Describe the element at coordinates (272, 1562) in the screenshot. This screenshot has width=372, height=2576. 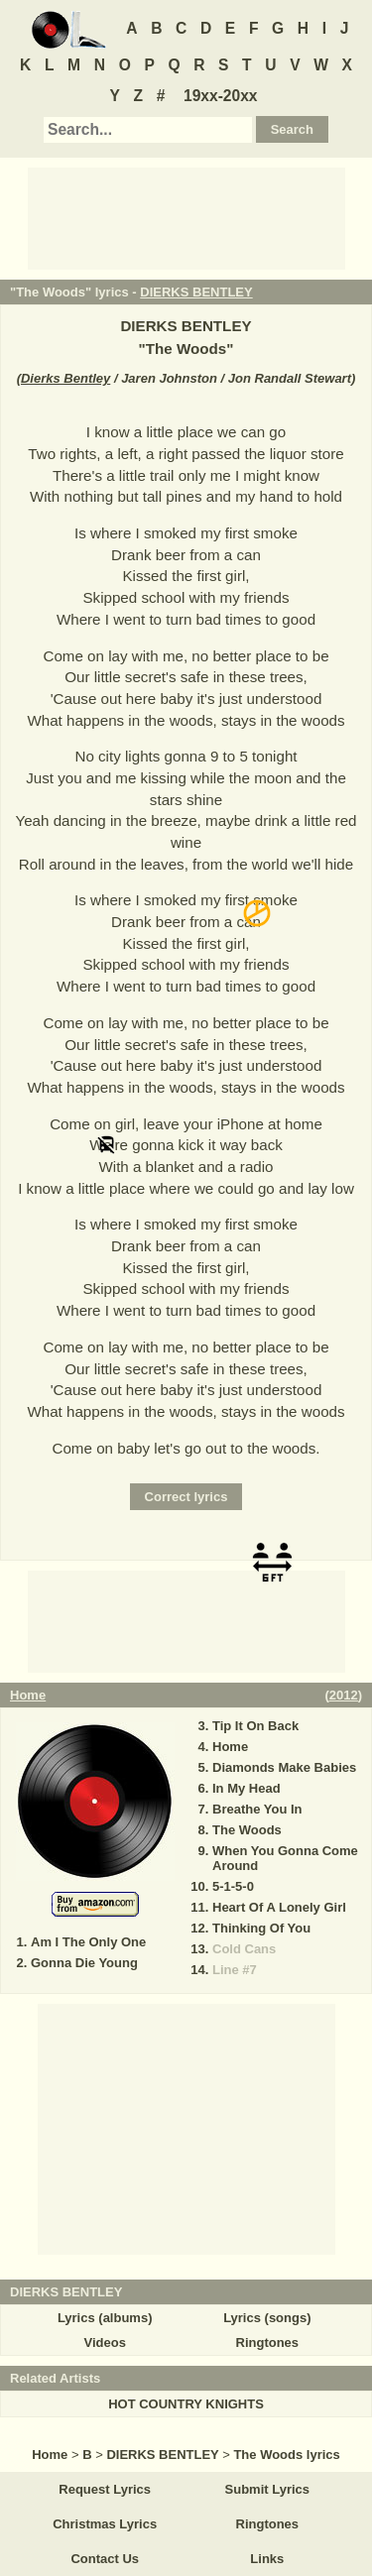
I see `indicates social distancing requirement of 6 feet` at that location.